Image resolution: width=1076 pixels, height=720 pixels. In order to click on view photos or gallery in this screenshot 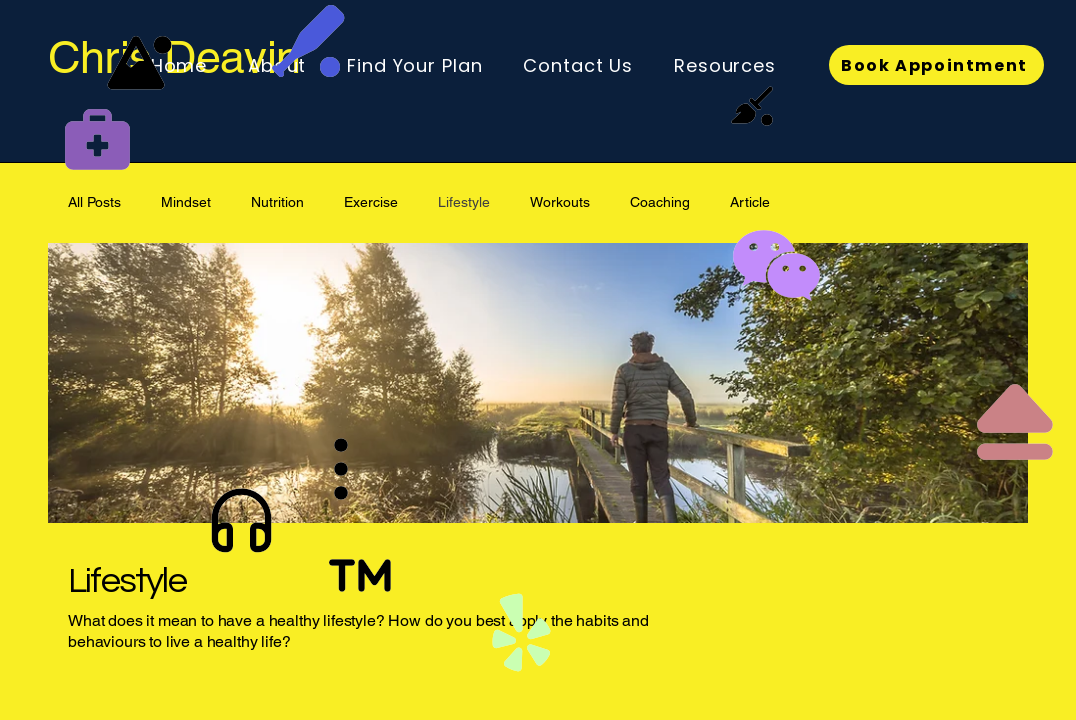, I will do `click(139, 64)`.